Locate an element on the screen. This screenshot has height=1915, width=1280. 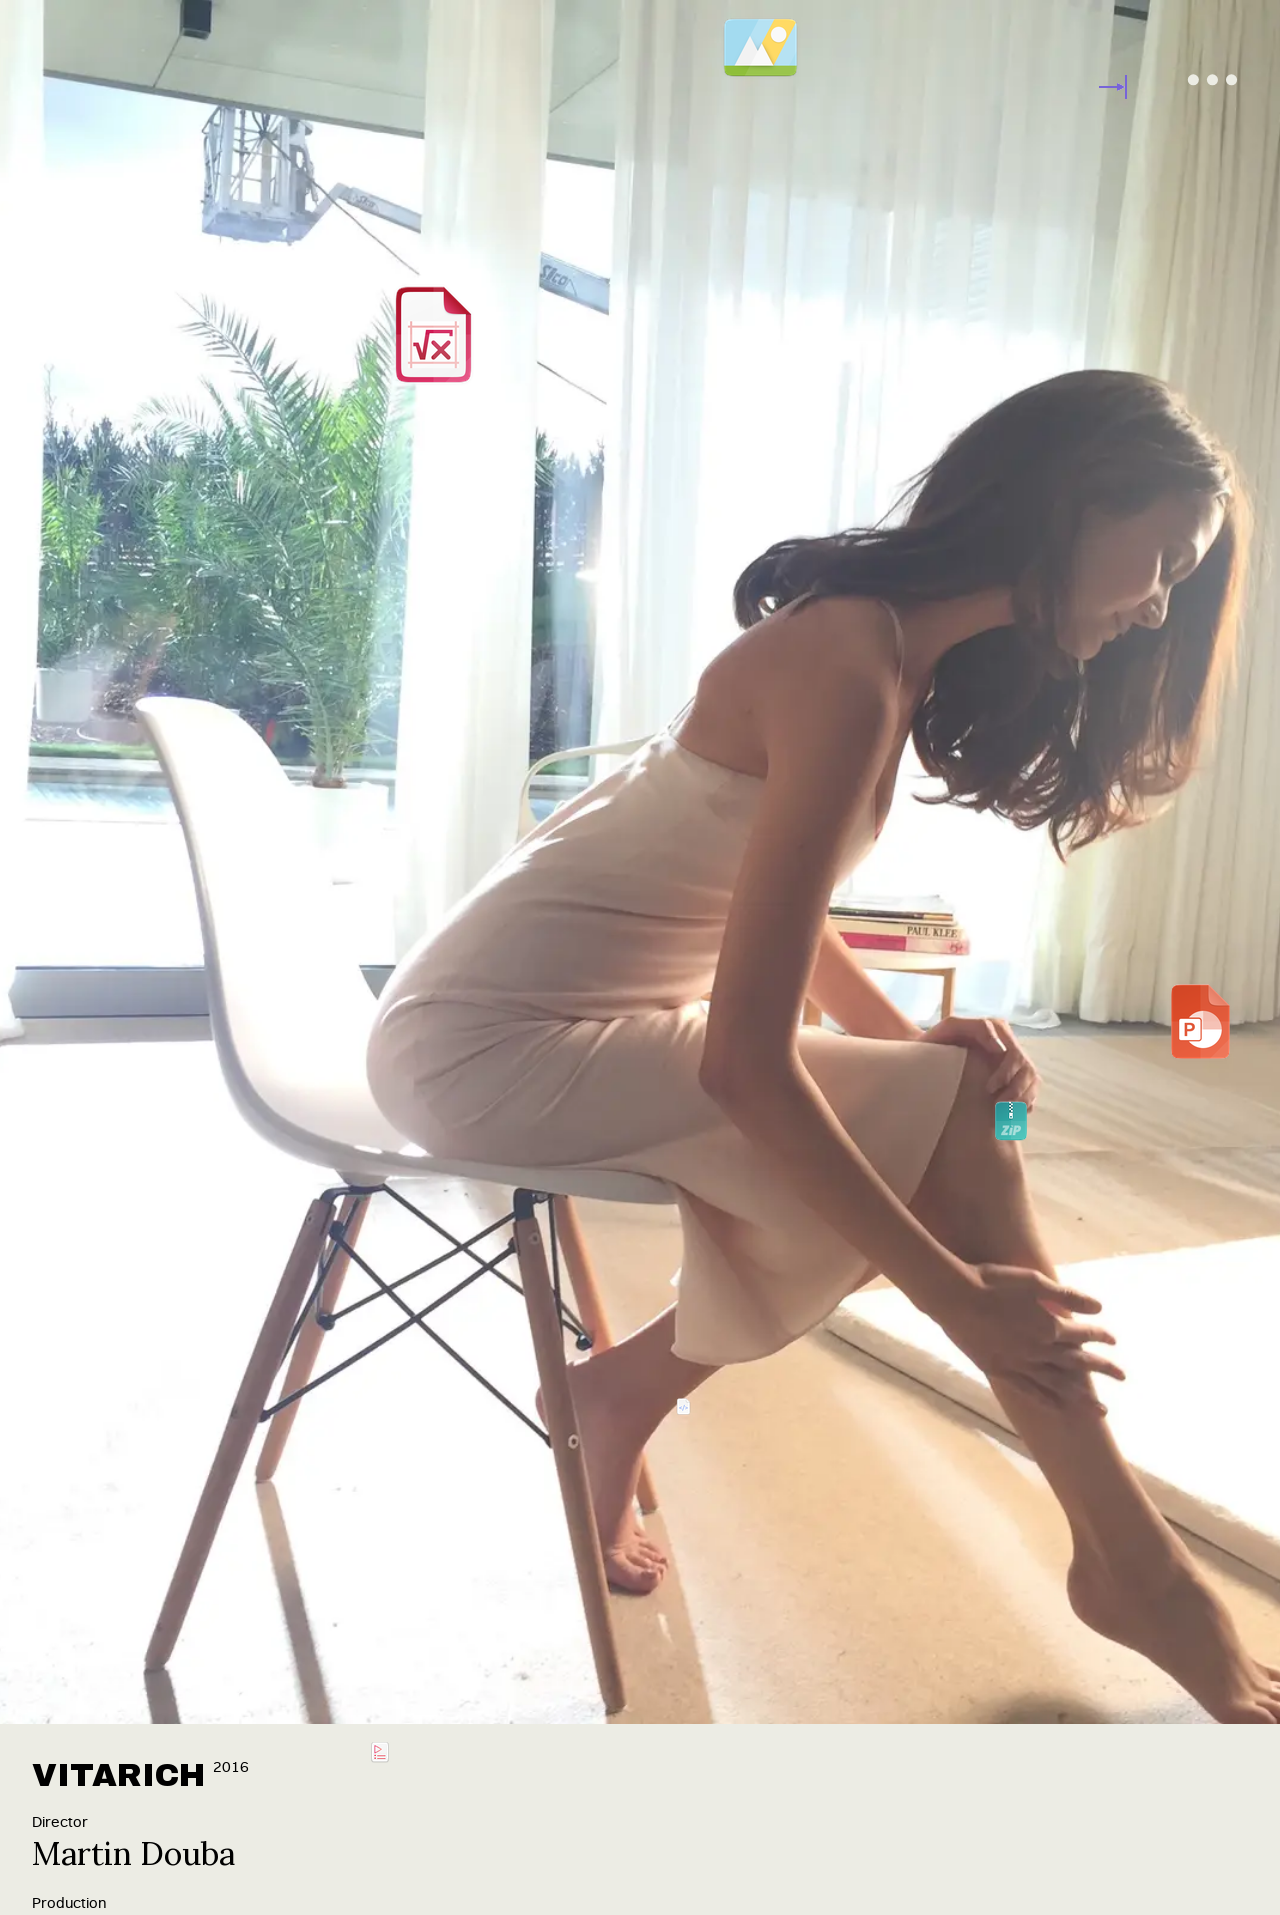
microsoft powerpoint file is located at coordinates (1200, 1021).